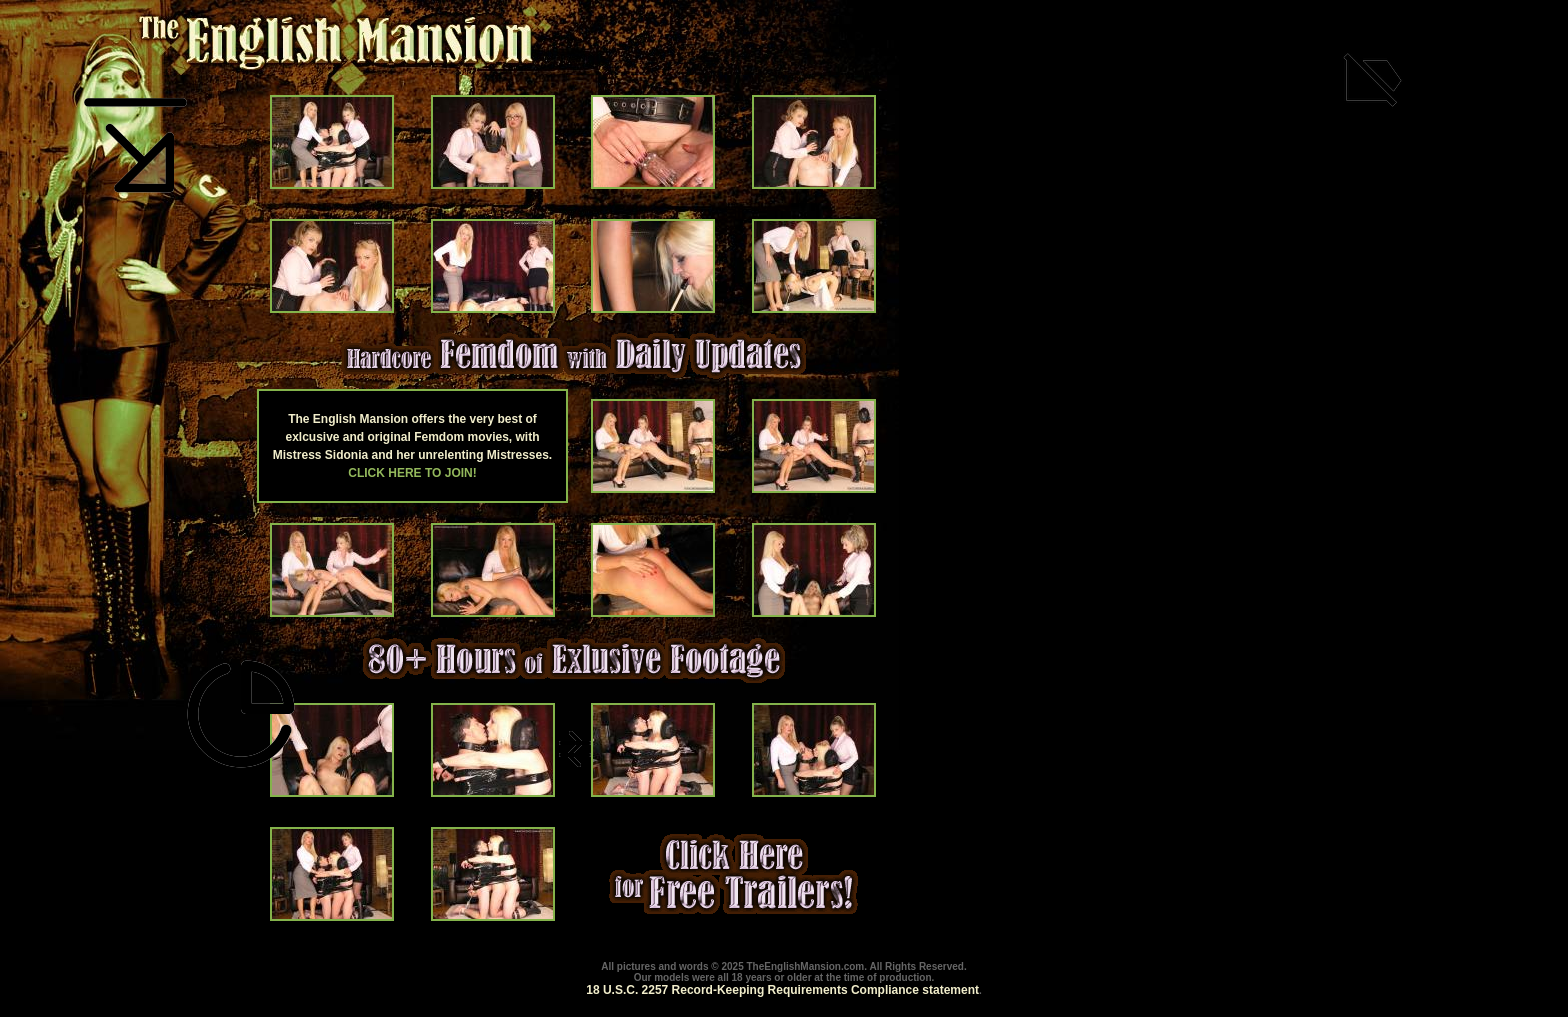 The image size is (1568, 1017). Describe the element at coordinates (575, 749) in the screenshot. I see `indicates a railway or train station` at that location.